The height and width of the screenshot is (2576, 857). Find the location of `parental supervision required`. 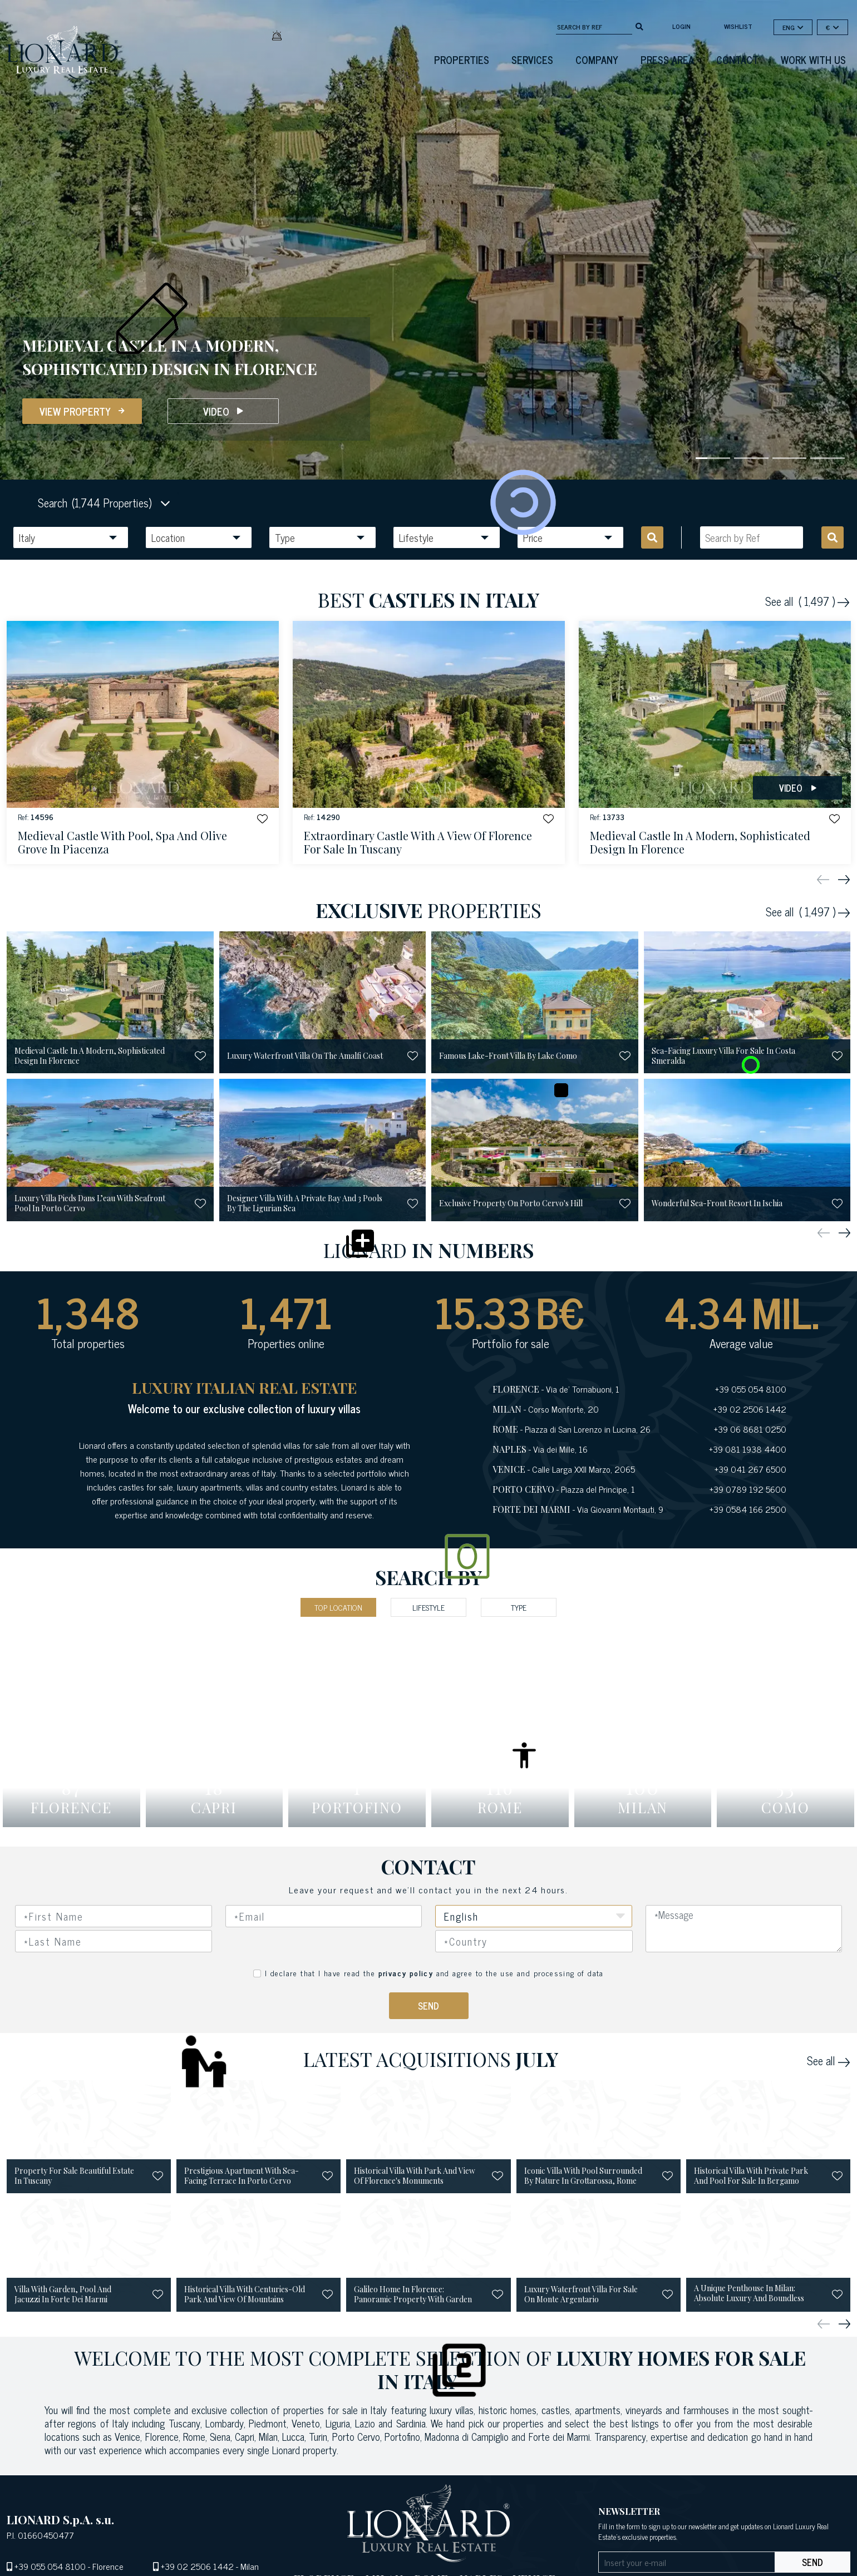

parental supervision required is located at coordinates (205, 2061).